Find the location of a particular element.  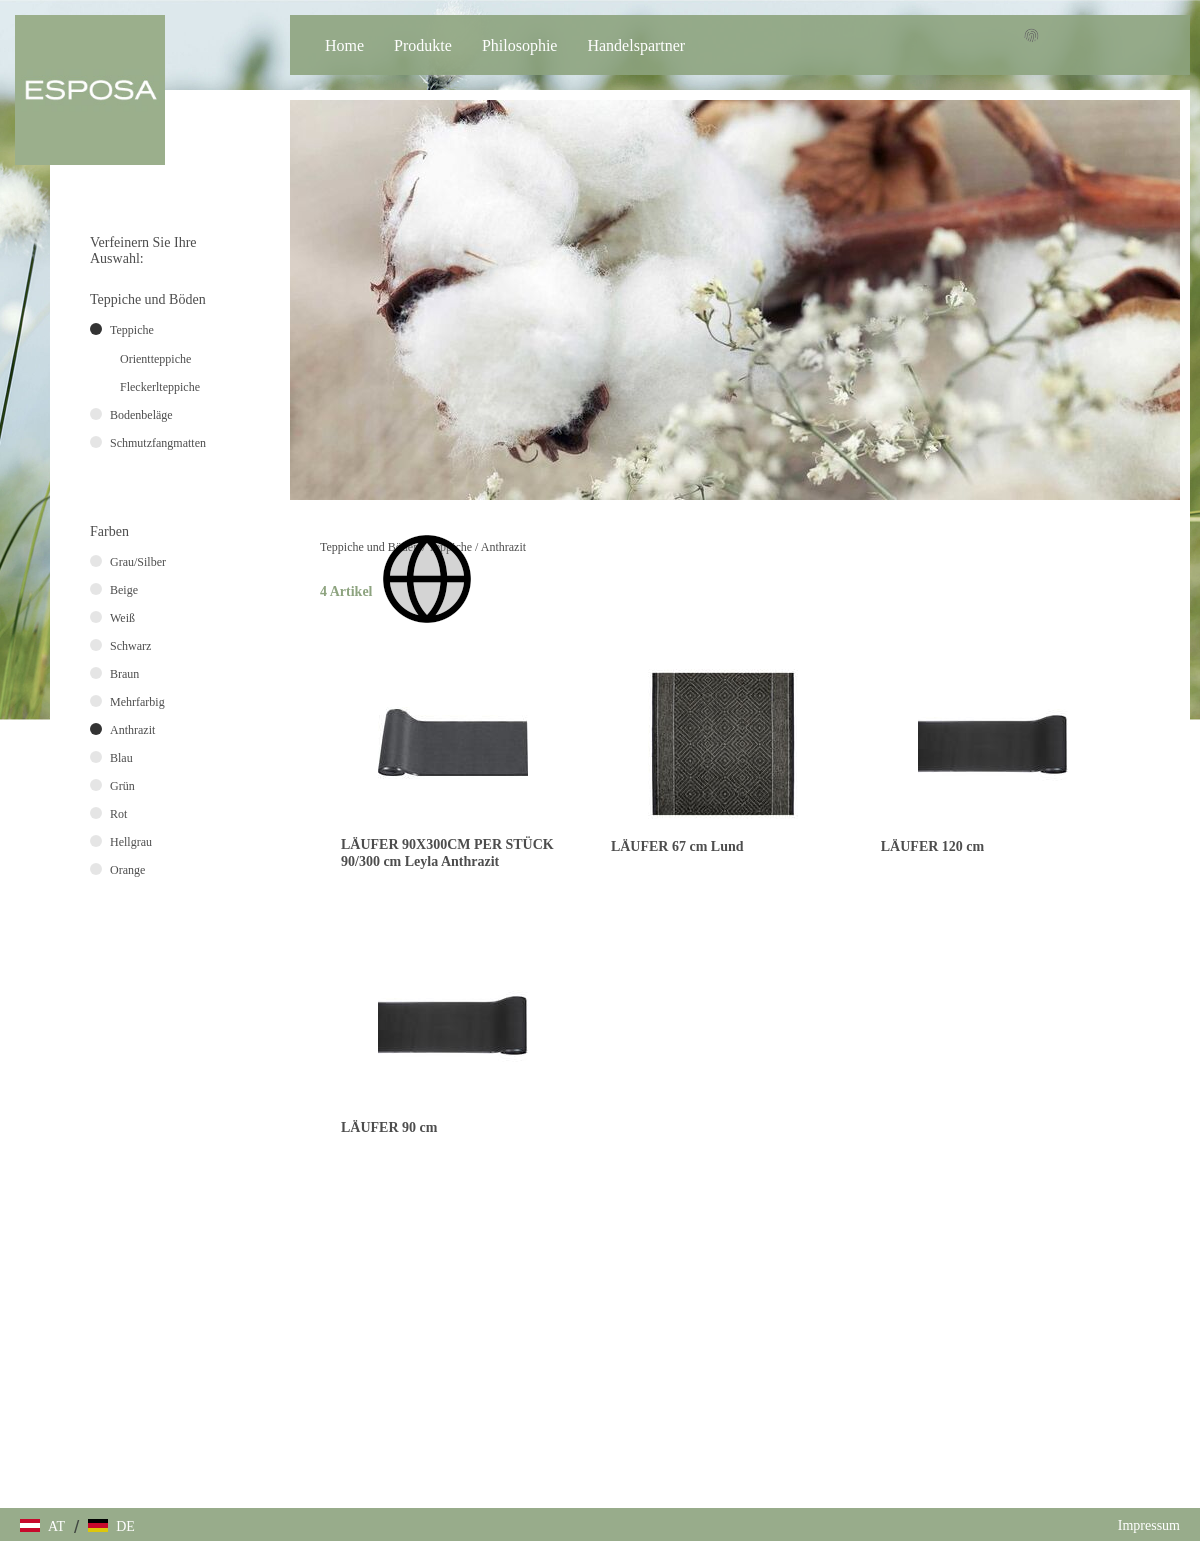

authenticate with biometric fingerprint is located at coordinates (1031, 35).